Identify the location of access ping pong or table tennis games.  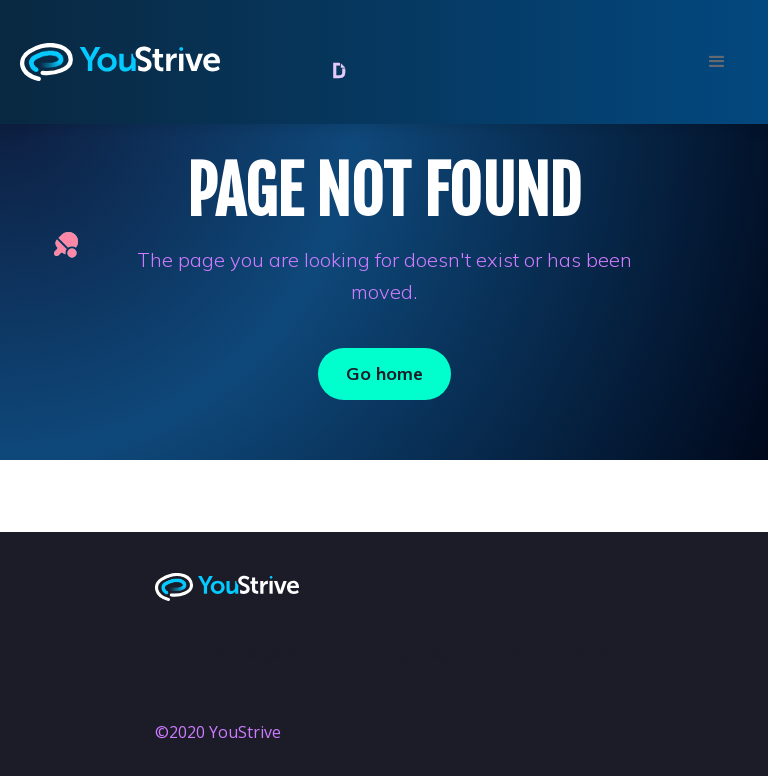
(66, 244).